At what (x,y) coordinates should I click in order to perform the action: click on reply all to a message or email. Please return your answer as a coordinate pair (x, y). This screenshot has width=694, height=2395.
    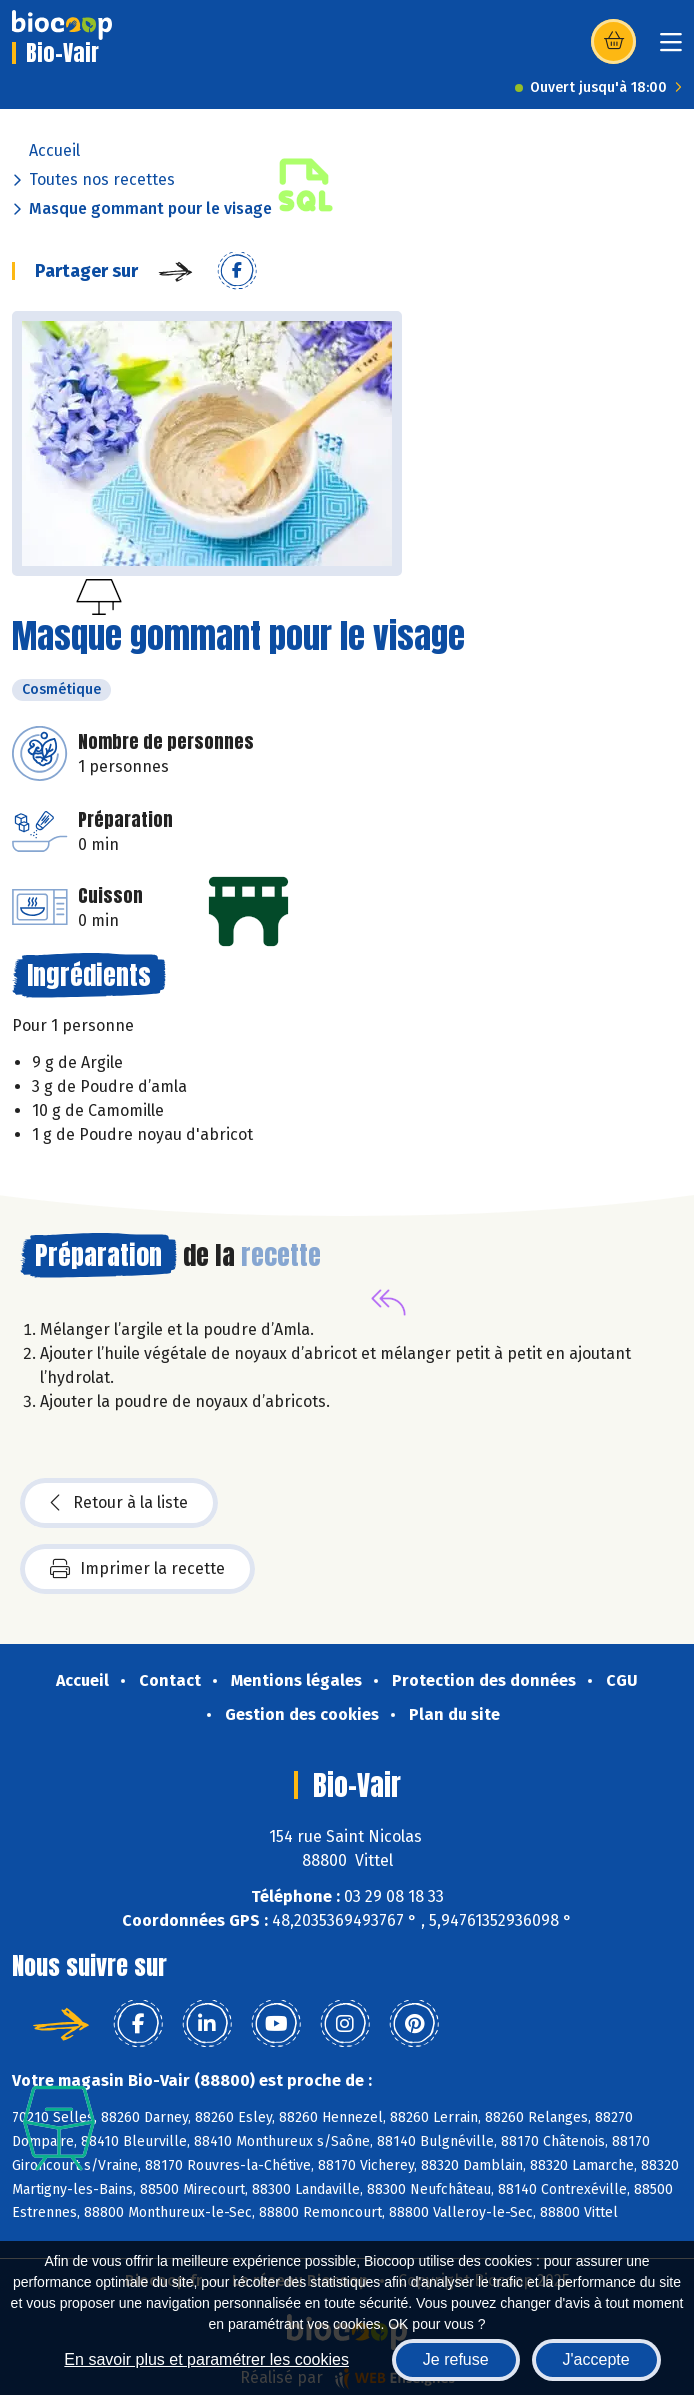
    Looking at the image, I should click on (388, 1302).